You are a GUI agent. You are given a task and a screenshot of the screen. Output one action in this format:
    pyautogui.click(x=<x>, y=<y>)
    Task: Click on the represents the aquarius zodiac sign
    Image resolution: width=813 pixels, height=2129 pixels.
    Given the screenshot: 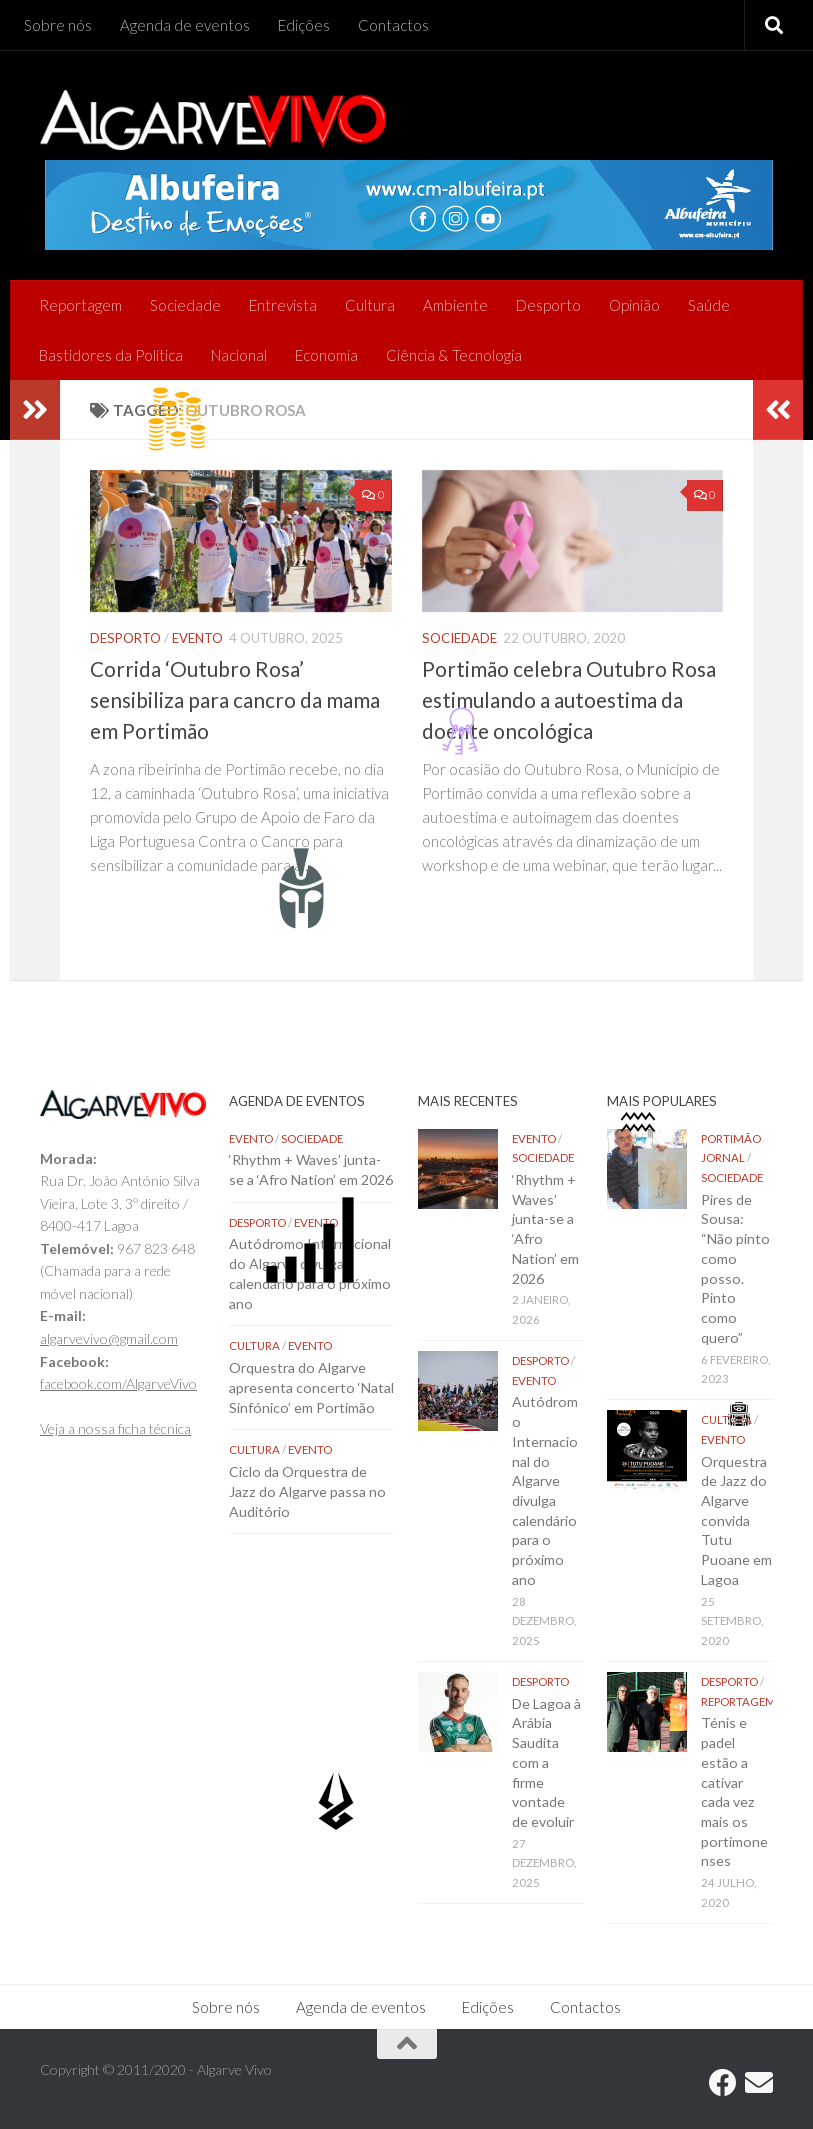 What is the action you would take?
    pyautogui.click(x=638, y=1122)
    